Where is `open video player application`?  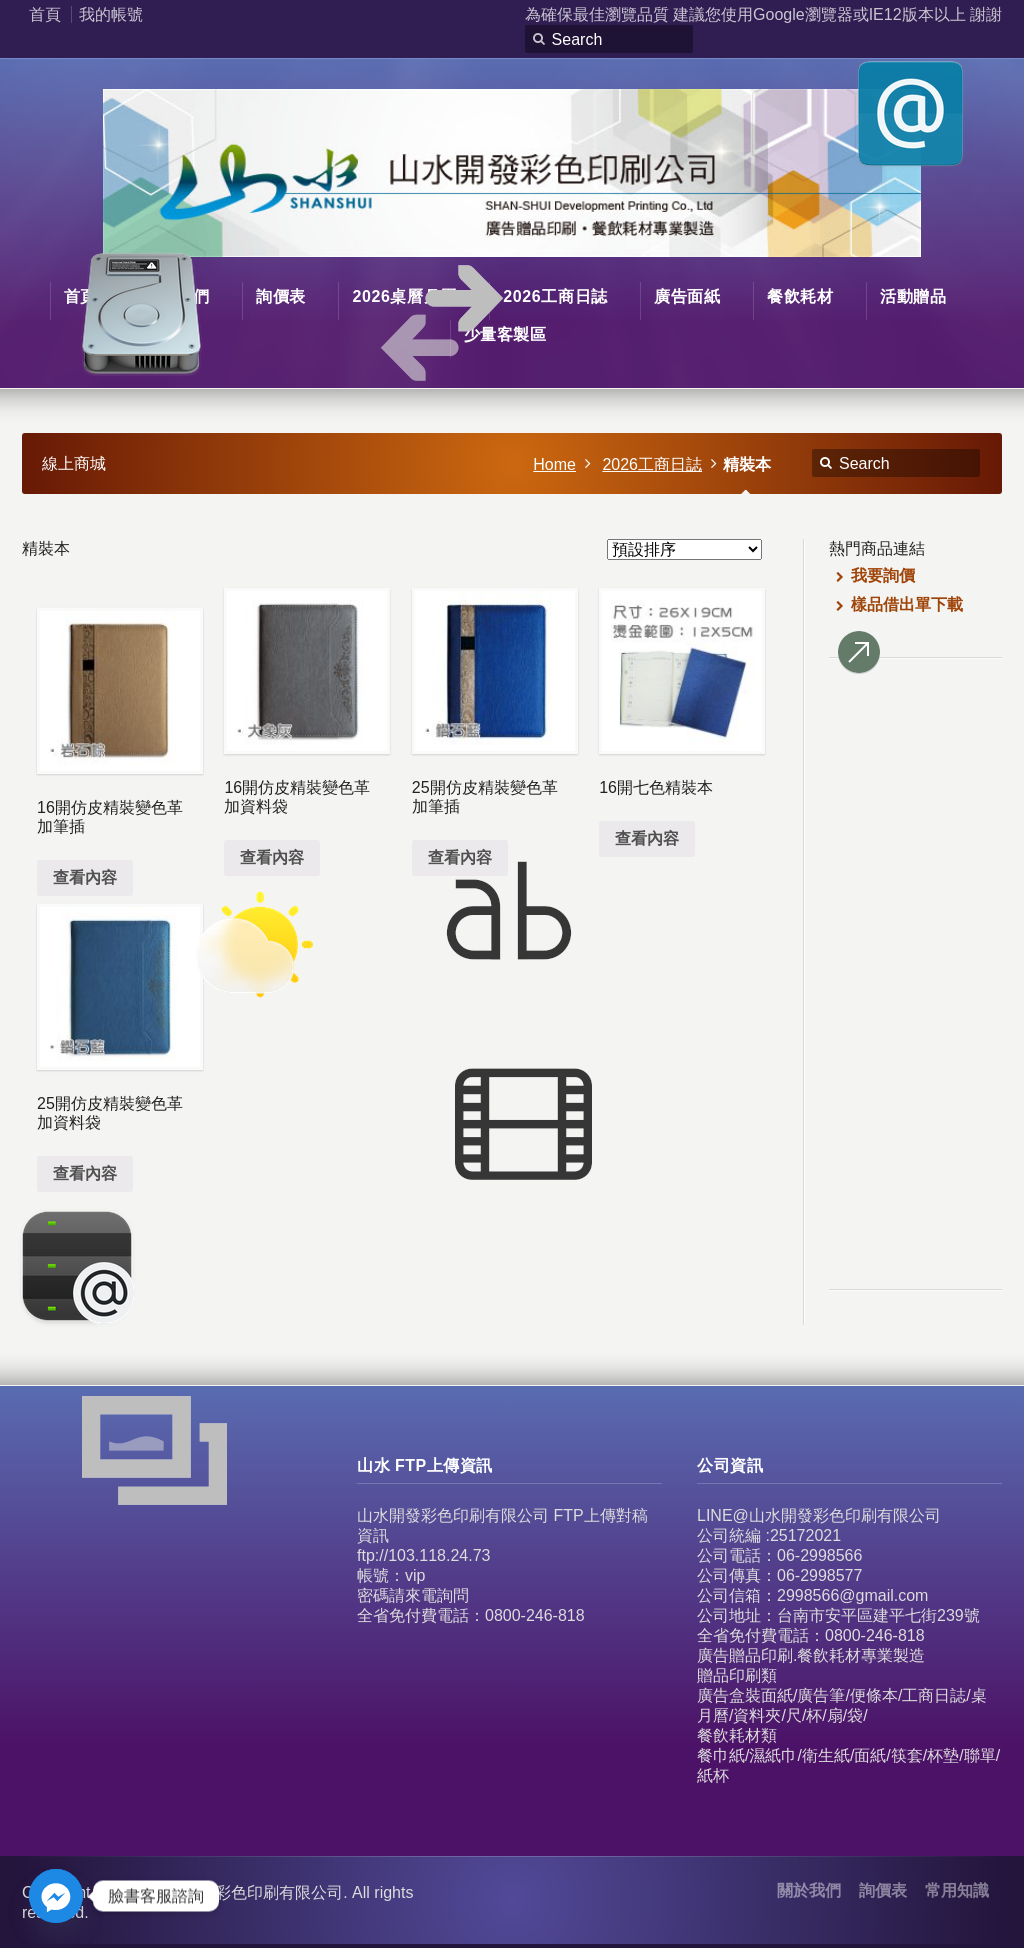 open video player application is located at coordinates (523, 1128).